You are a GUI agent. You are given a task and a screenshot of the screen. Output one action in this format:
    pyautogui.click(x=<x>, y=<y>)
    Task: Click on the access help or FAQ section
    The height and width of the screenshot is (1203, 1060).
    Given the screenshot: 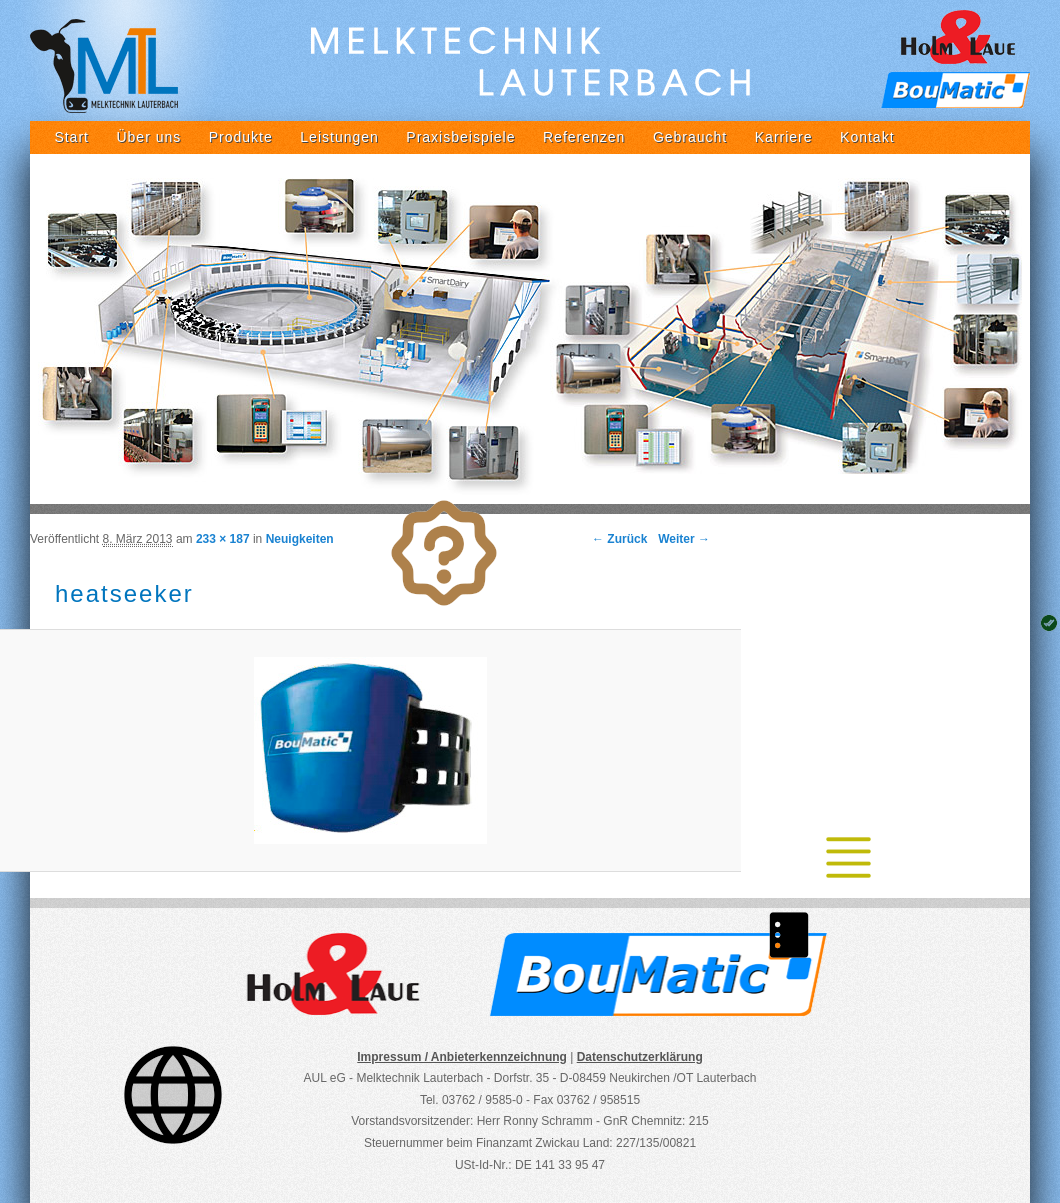 What is the action you would take?
    pyautogui.click(x=444, y=553)
    